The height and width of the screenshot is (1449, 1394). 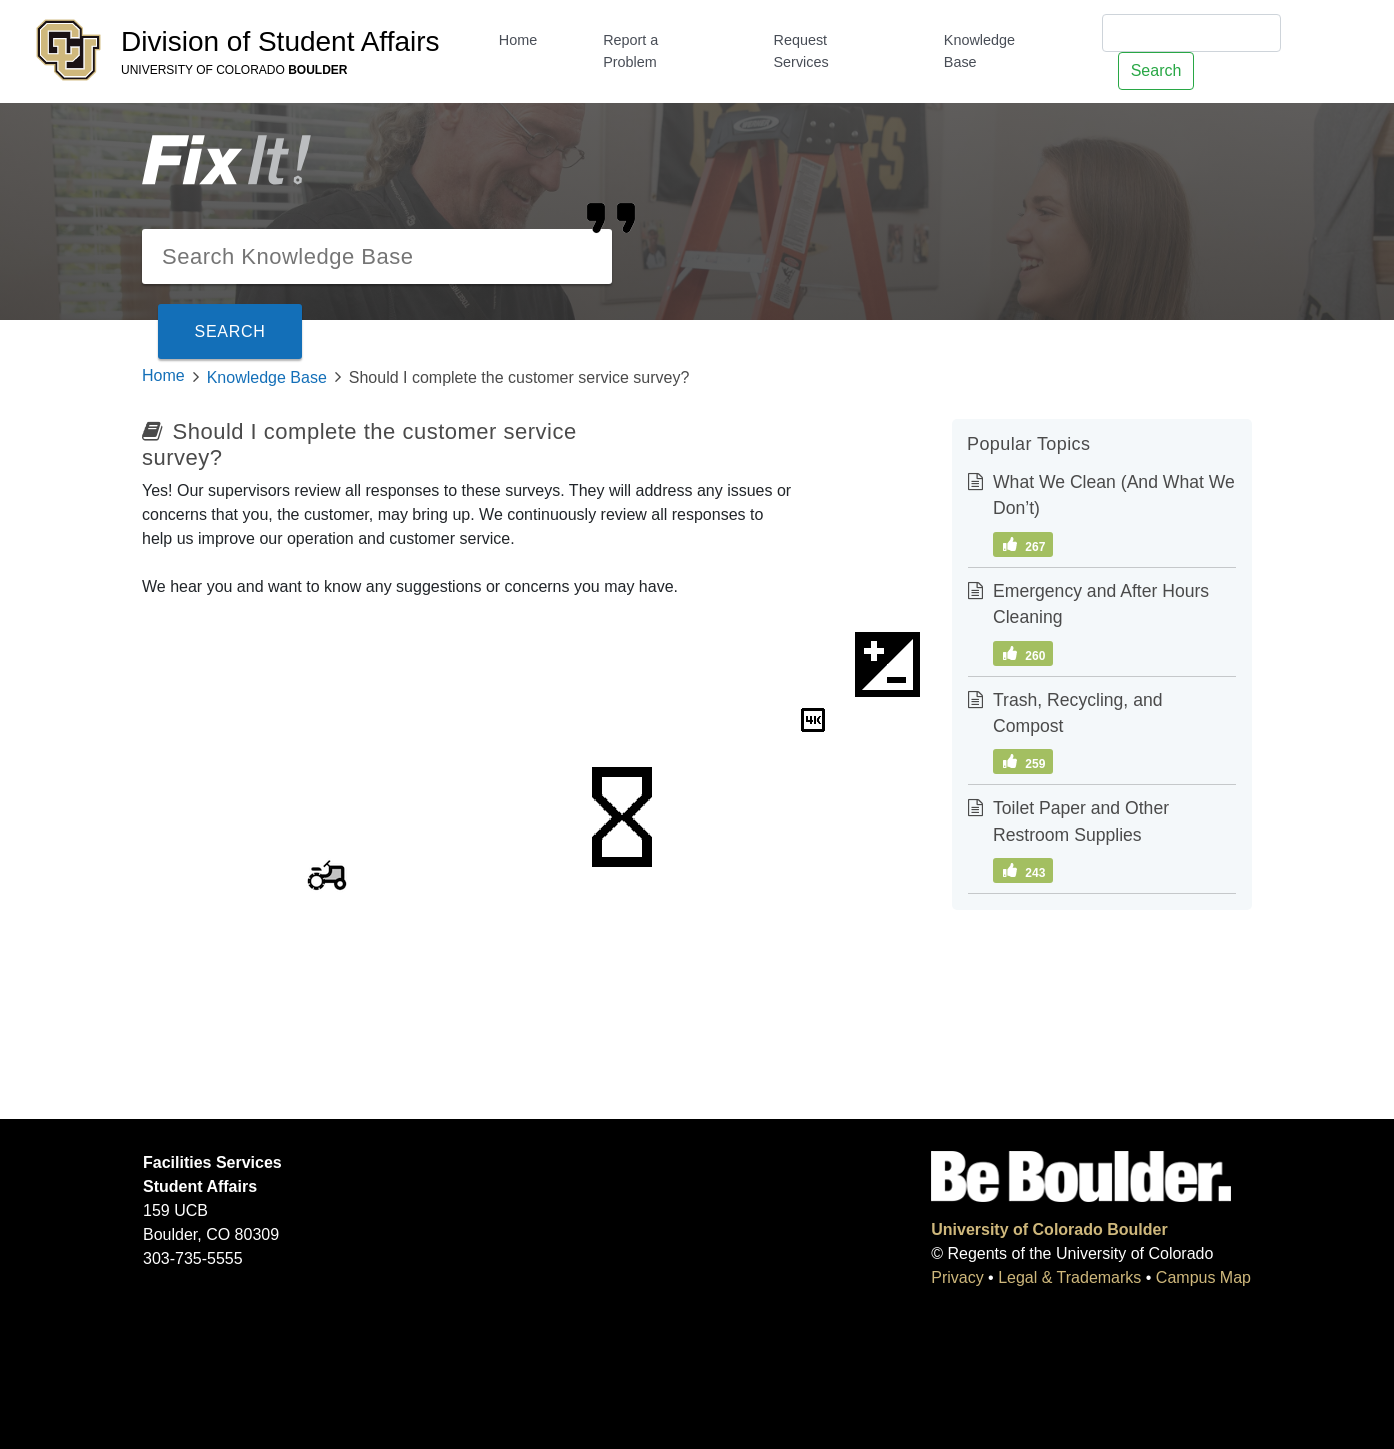 I want to click on adjust camera ISO sensitivity settings, so click(x=887, y=664).